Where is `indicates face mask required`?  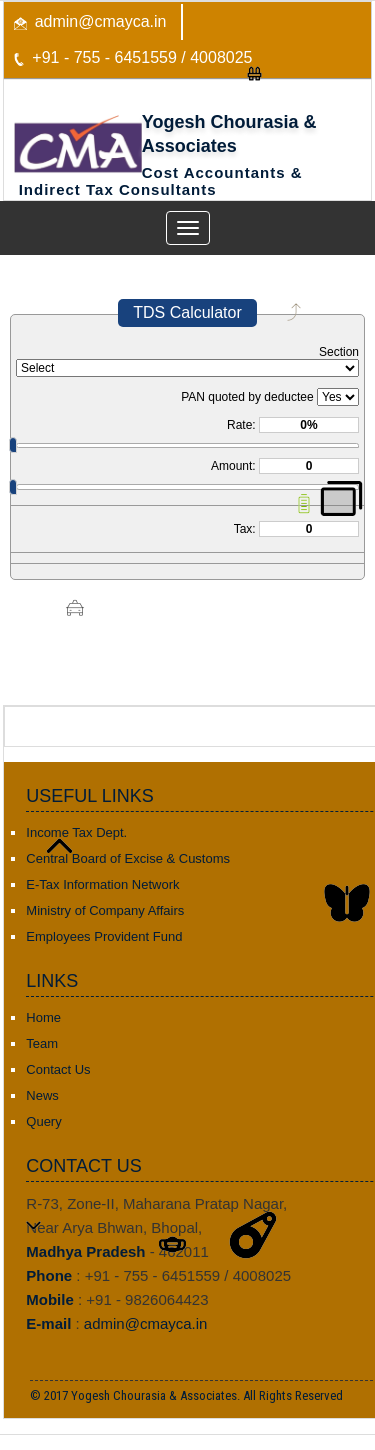
indicates face mask required is located at coordinates (172, 1244).